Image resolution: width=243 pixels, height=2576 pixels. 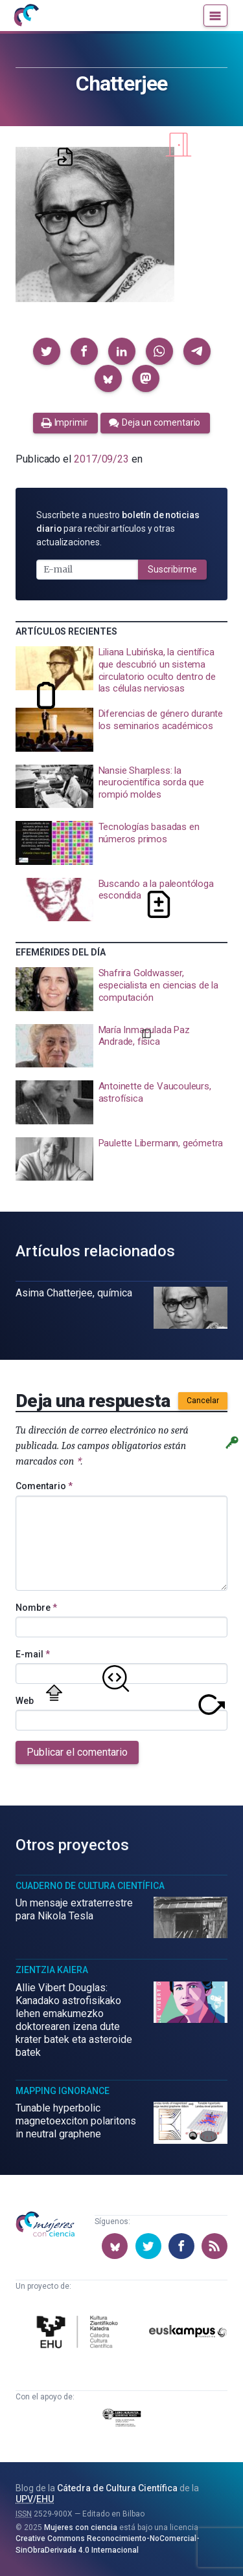 What do you see at coordinates (159, 904) in the screenshot?
I see `view file differences or changes` at bounding box center [159, 904].